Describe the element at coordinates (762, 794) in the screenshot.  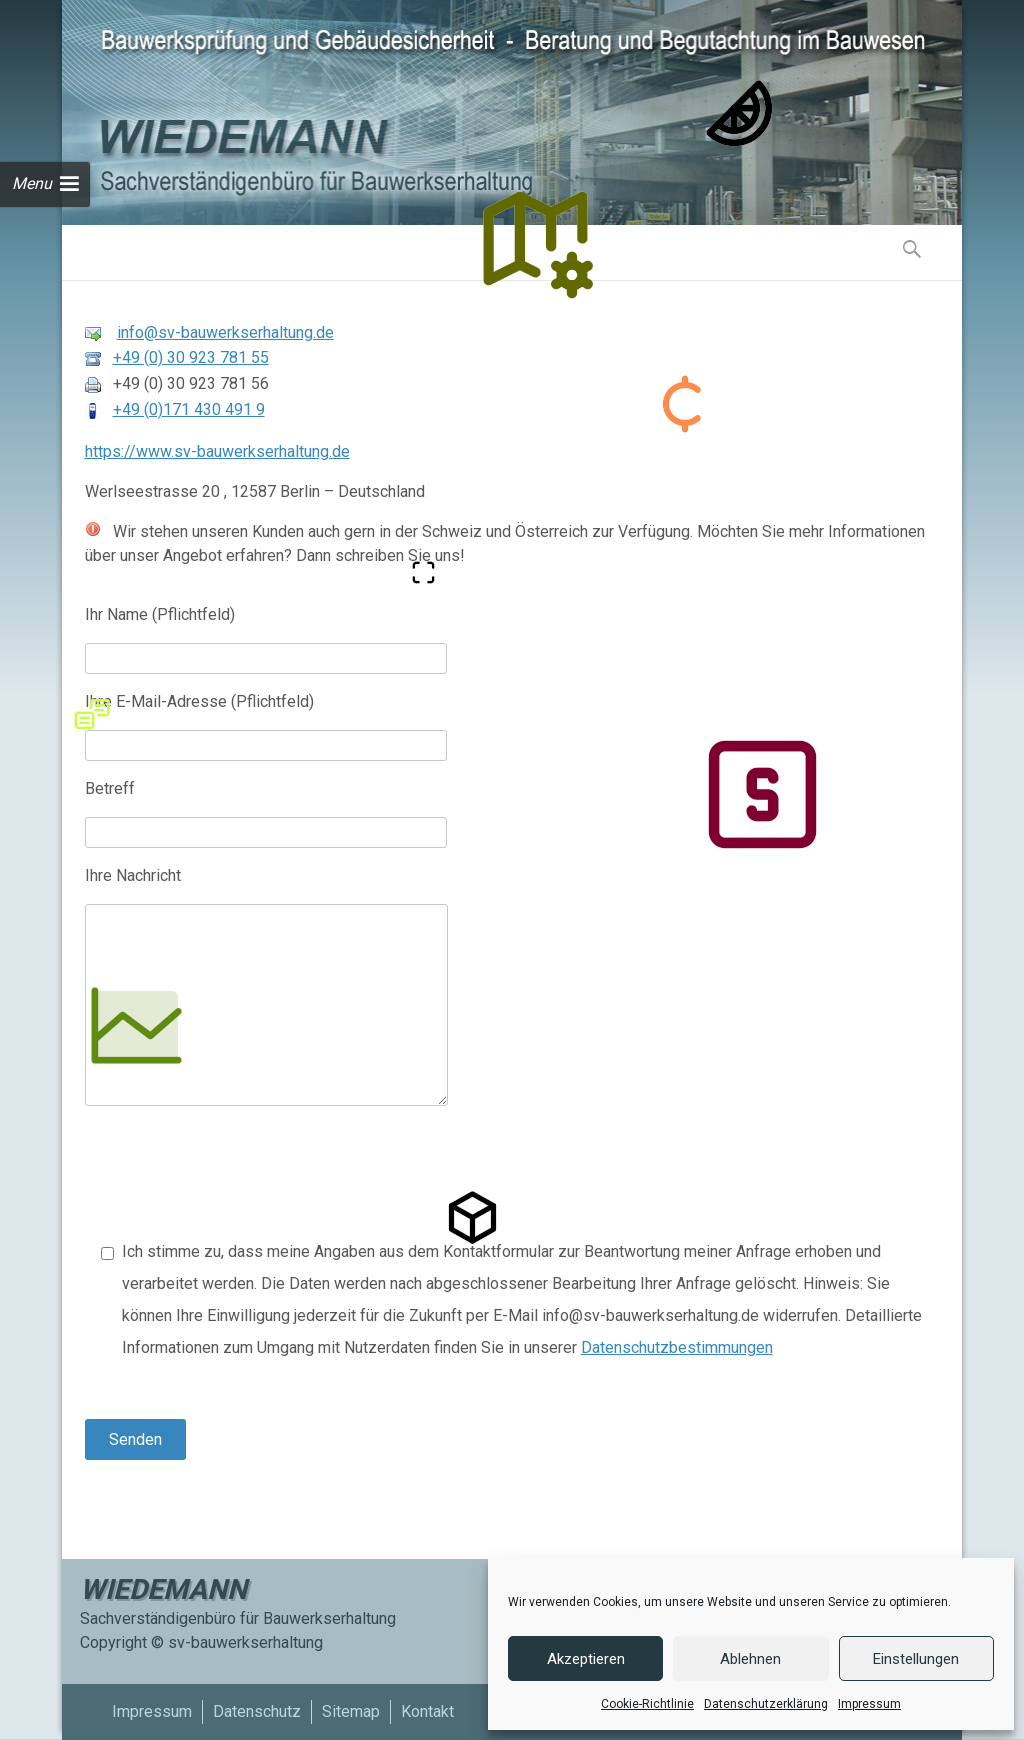
I see `indicates a shortcut or keyboard shortcut function` at that location.